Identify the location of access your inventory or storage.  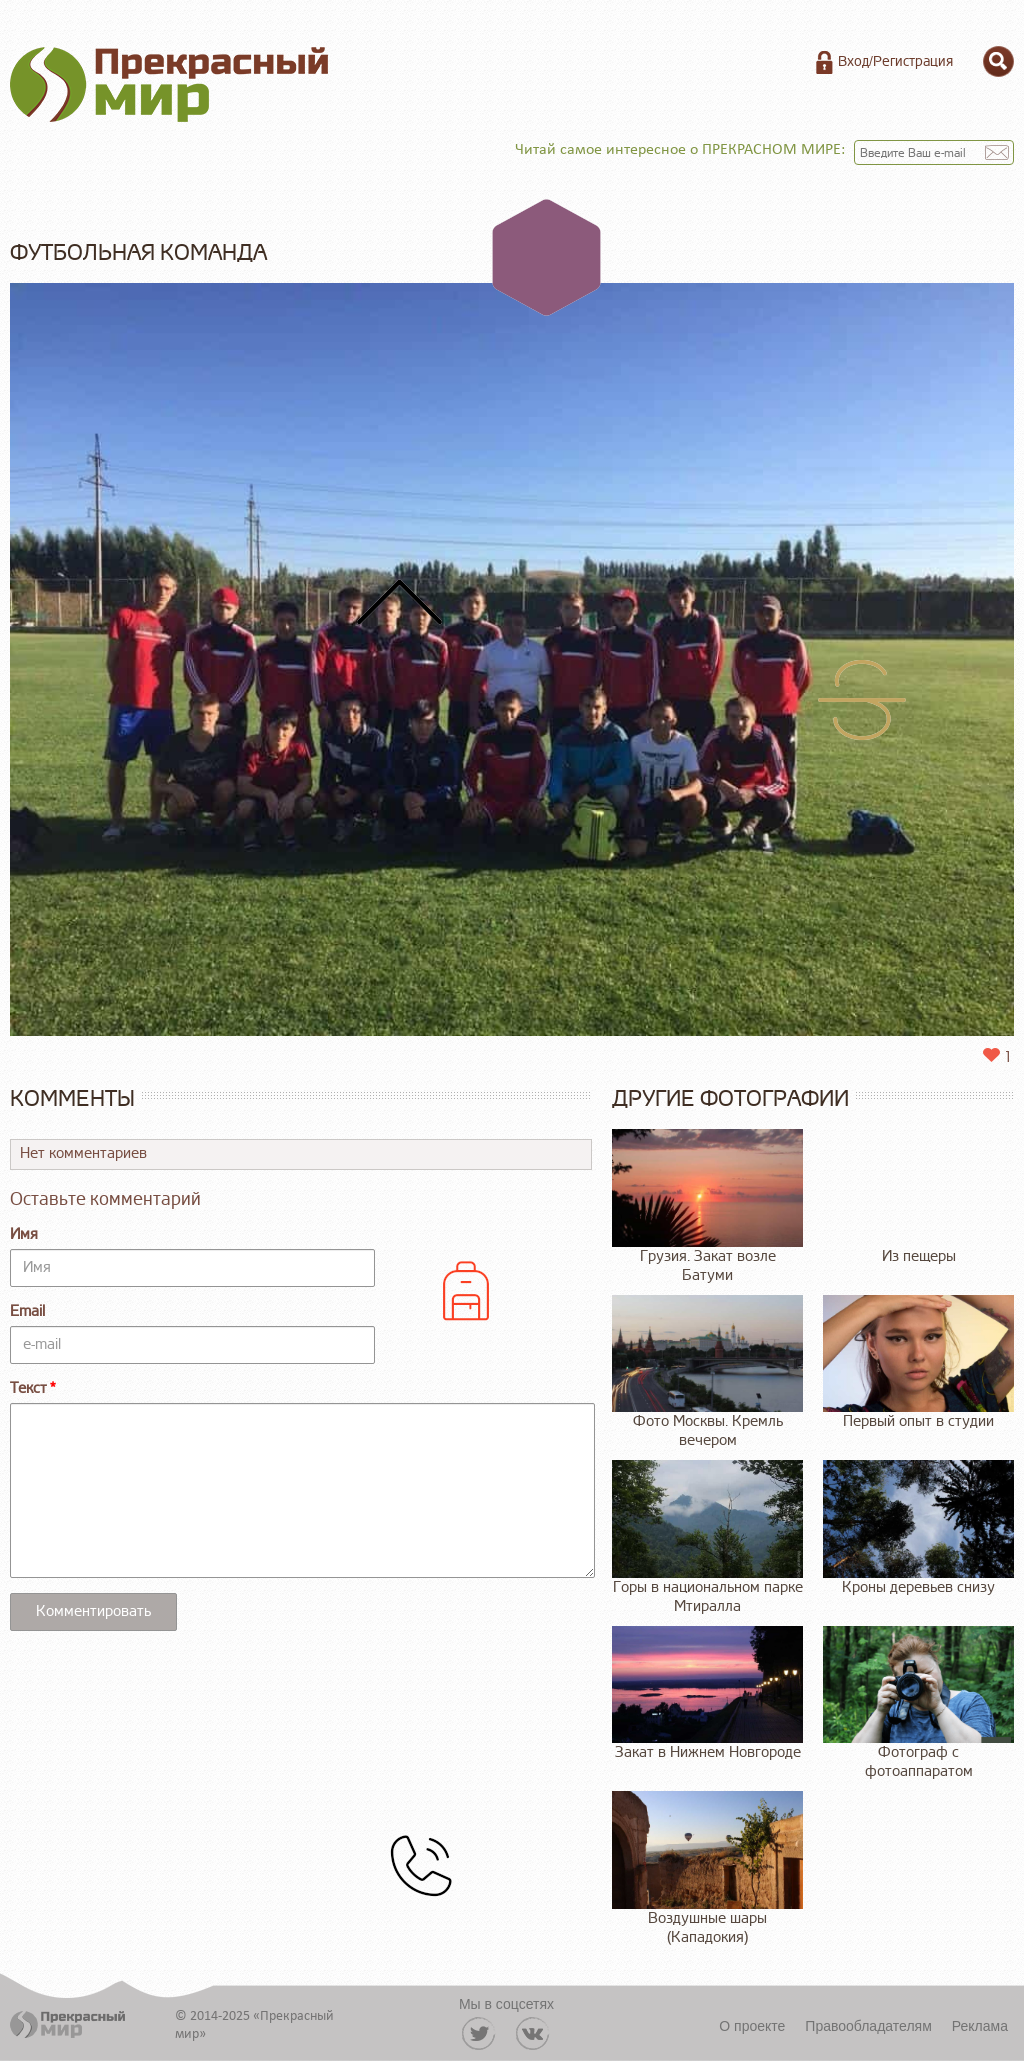
(466, 1293).